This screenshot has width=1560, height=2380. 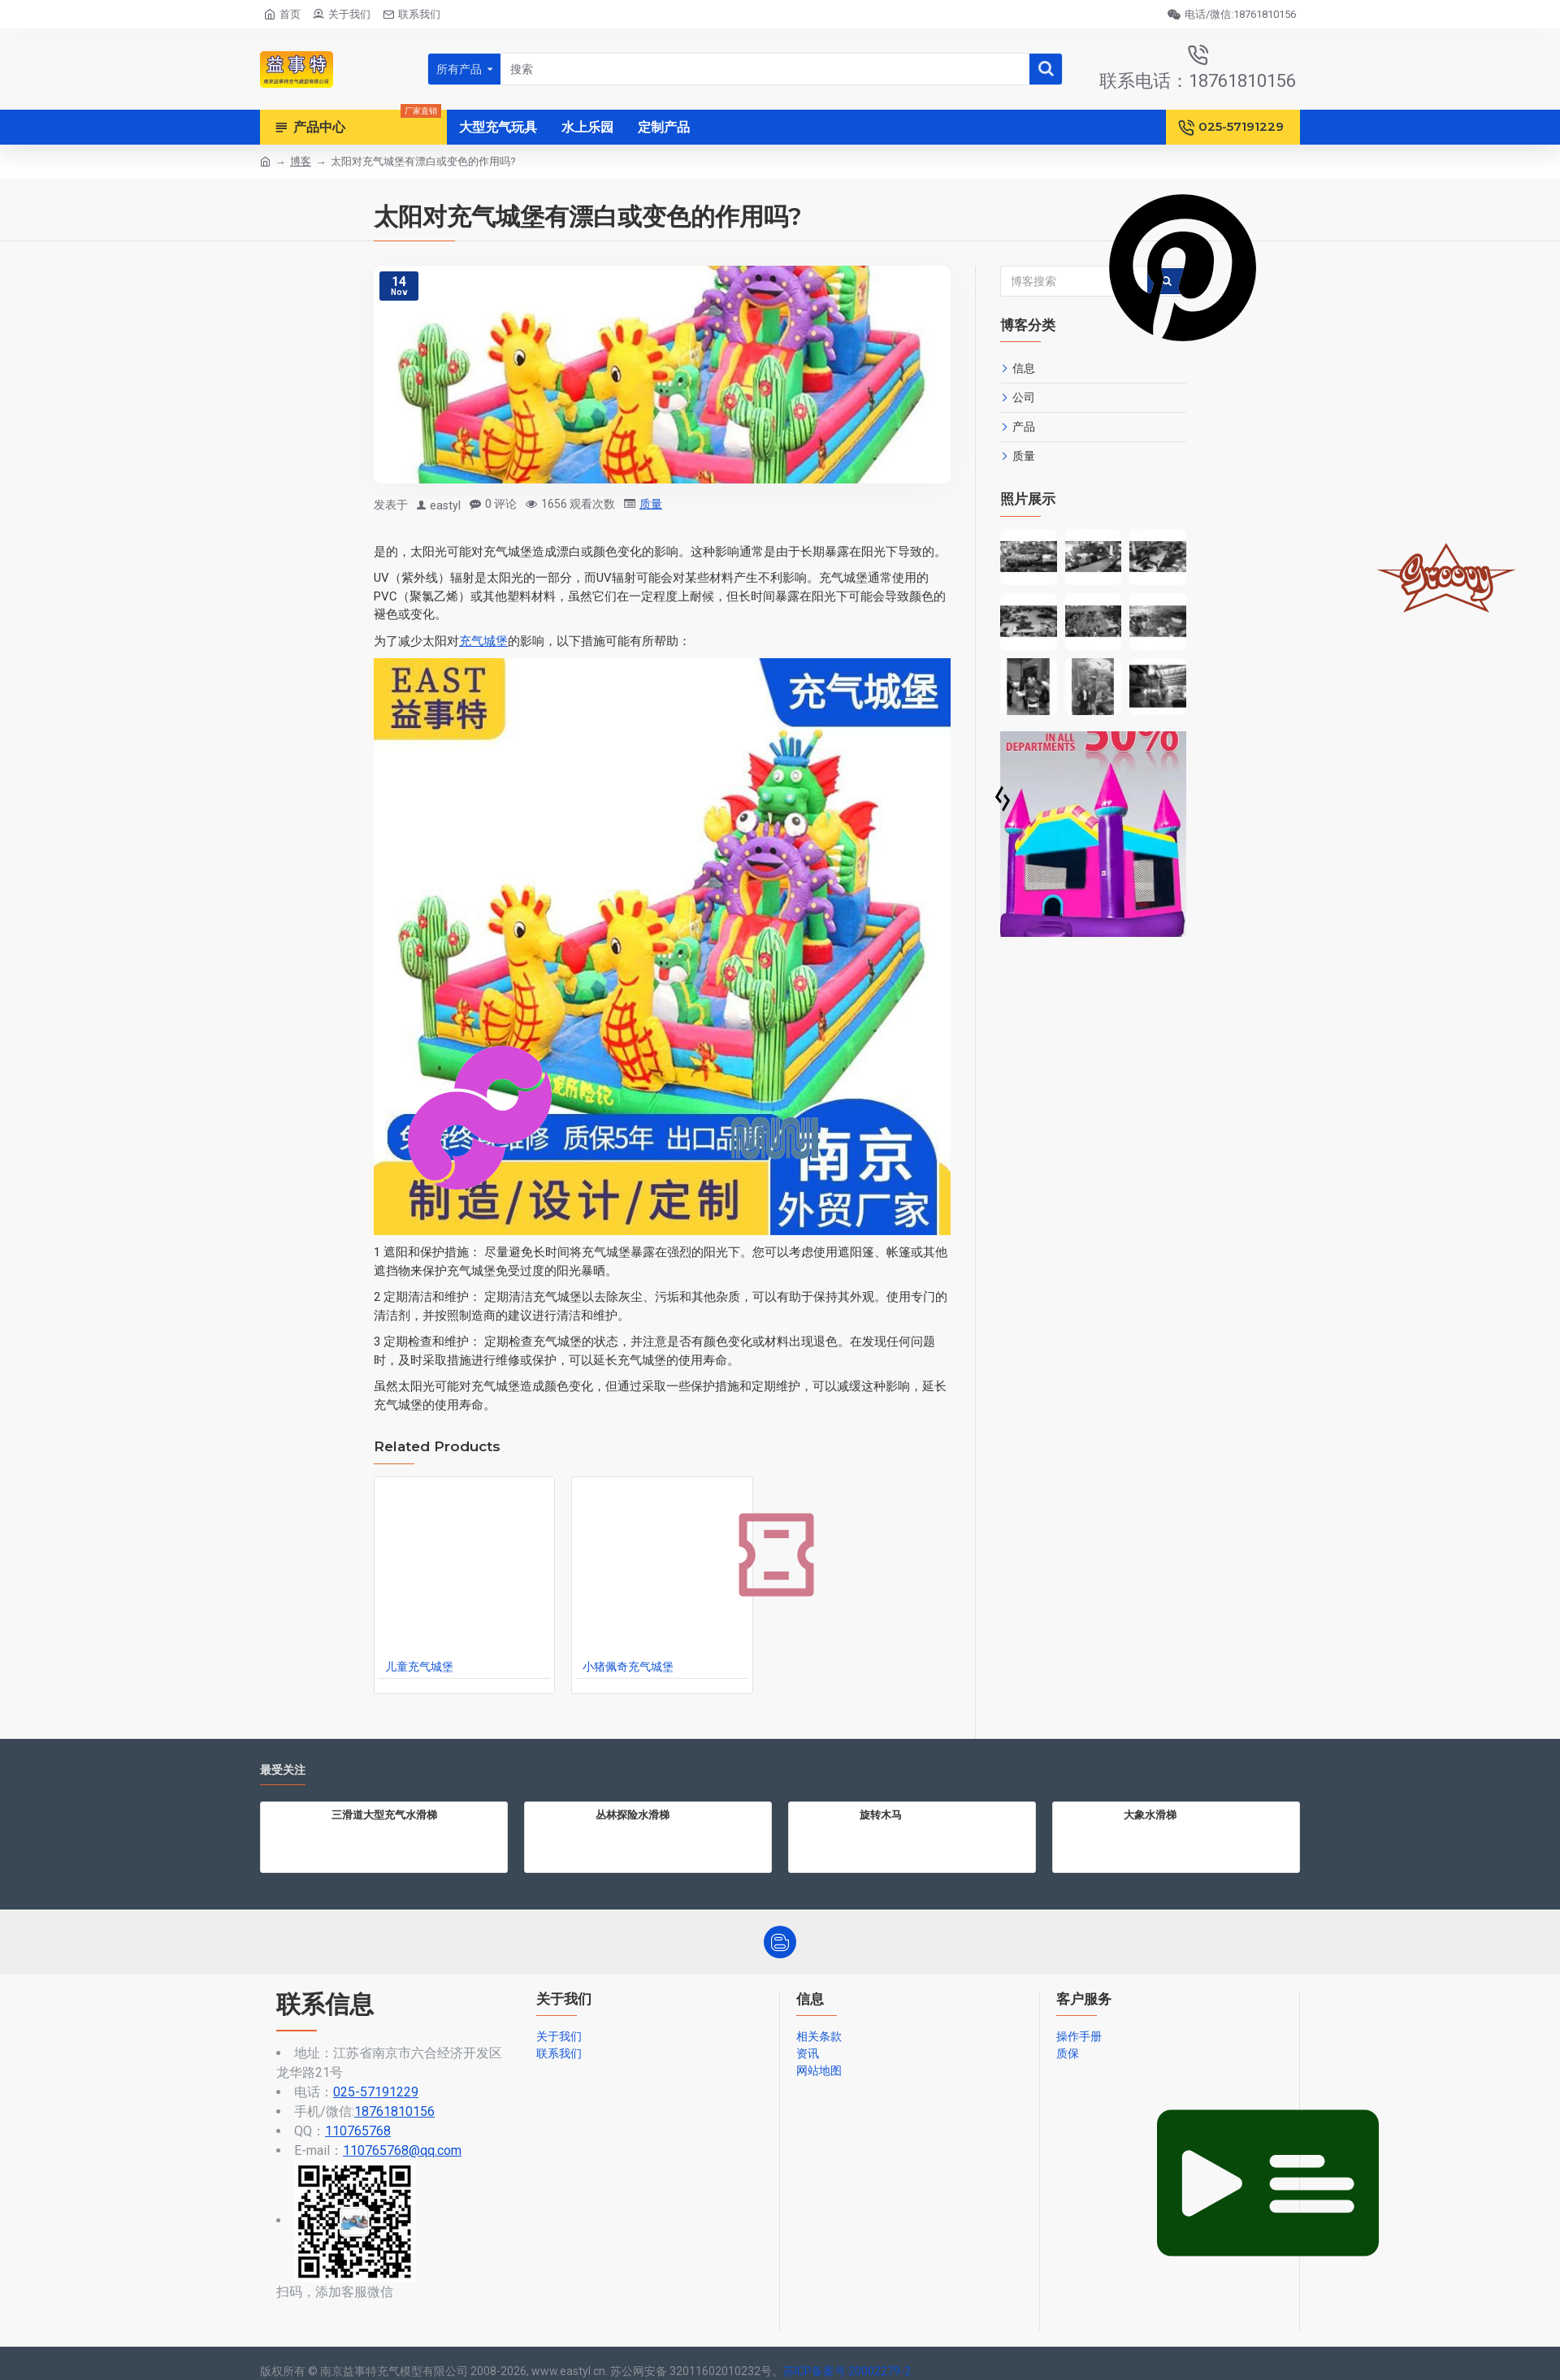 I want to click on apache groovy programming language logo, so click(x=1446, y=578).